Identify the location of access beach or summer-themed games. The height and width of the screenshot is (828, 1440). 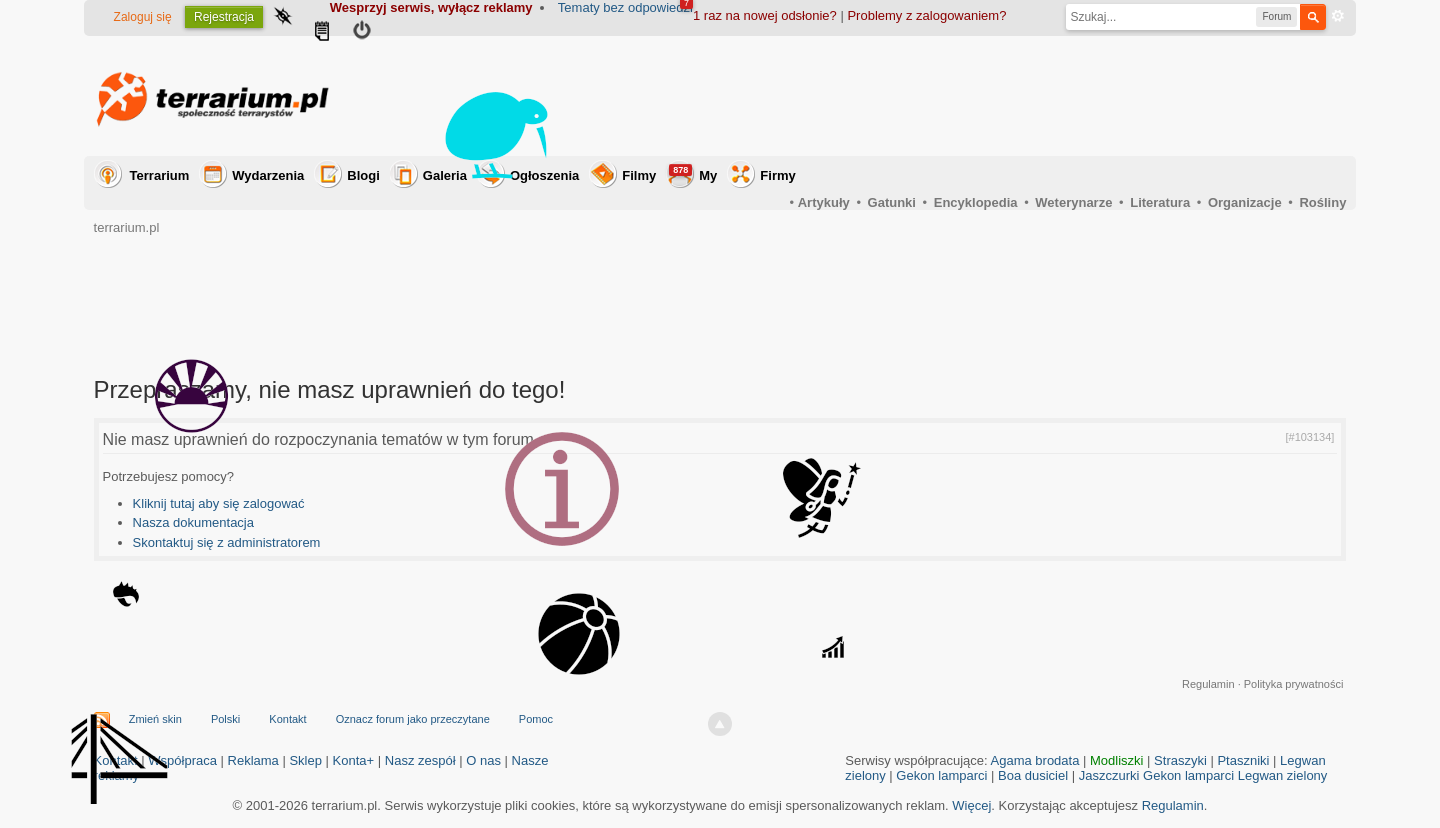
(579, 634).